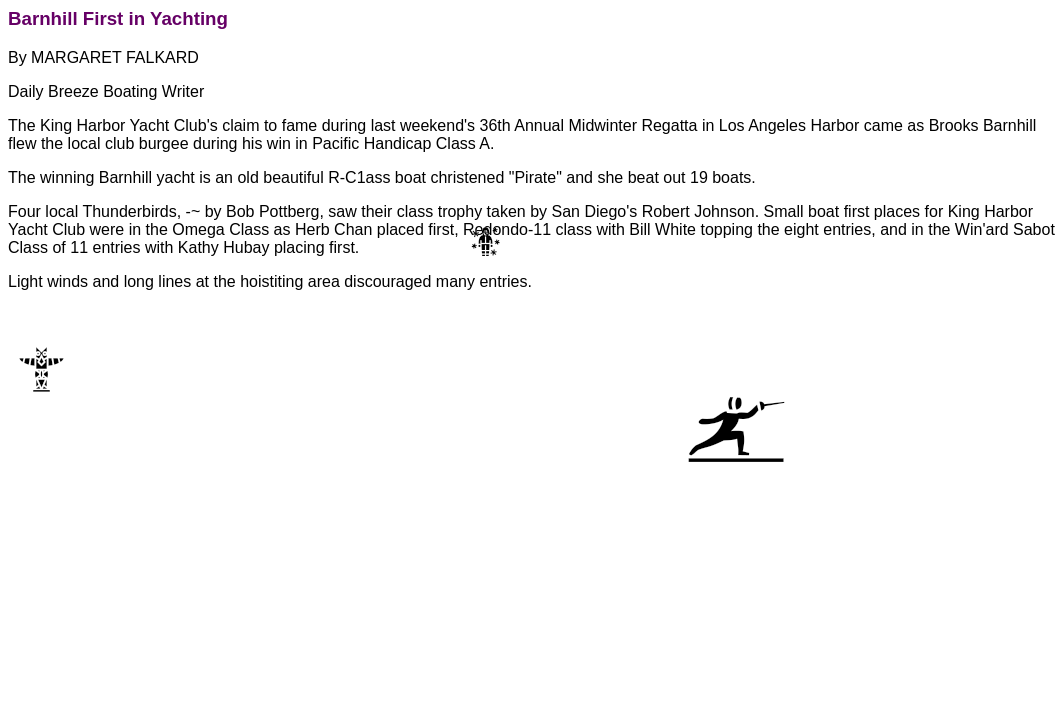 The image size is (1063, 720). Describe the element at coordinates (736, 429) in the screenshot. I see `access fencing sports content or activities` at that location.